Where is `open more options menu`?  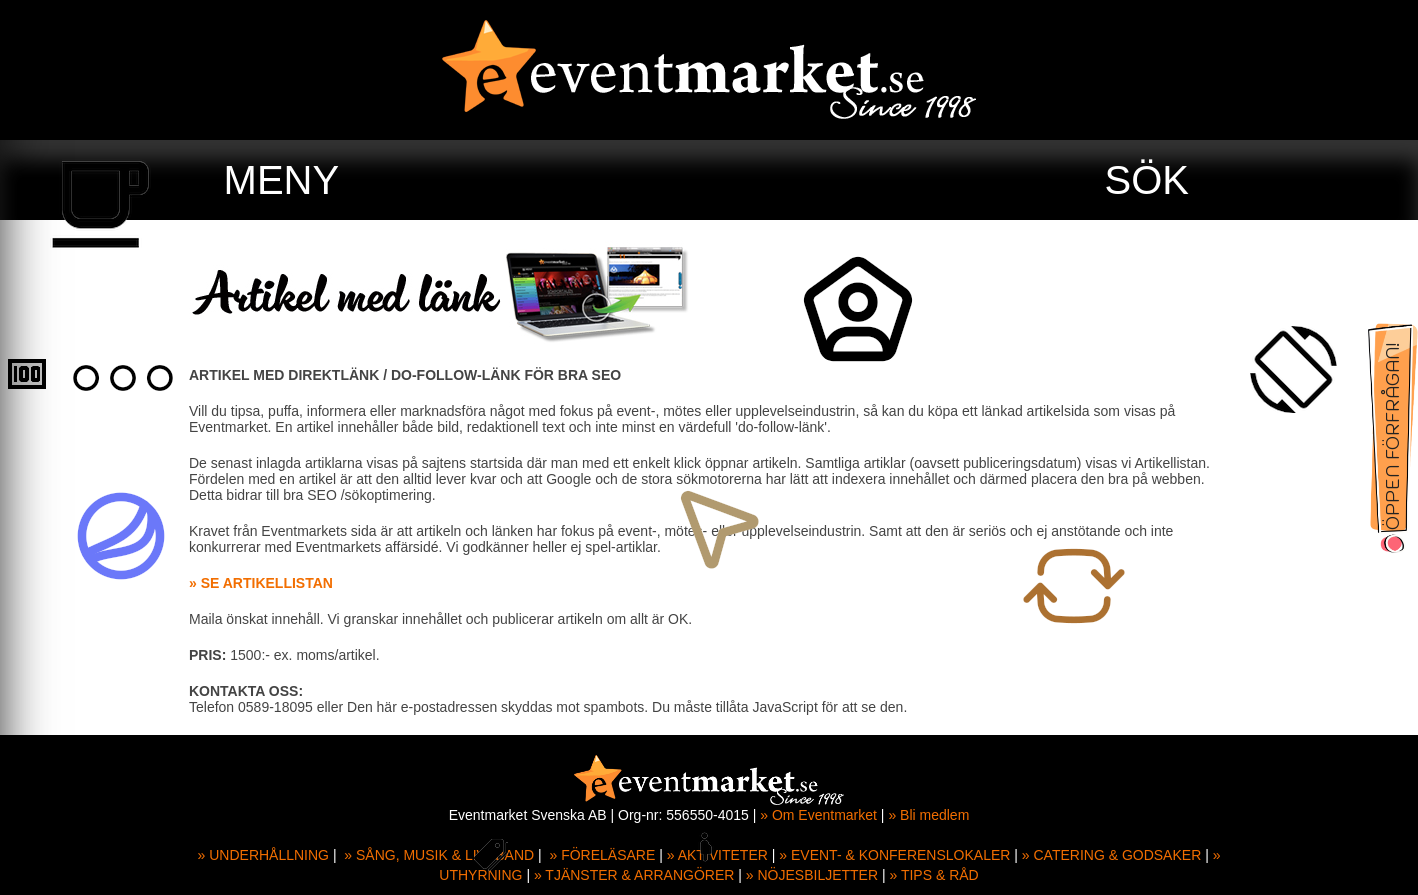 open more options menu is located at coordinates (123, 378).